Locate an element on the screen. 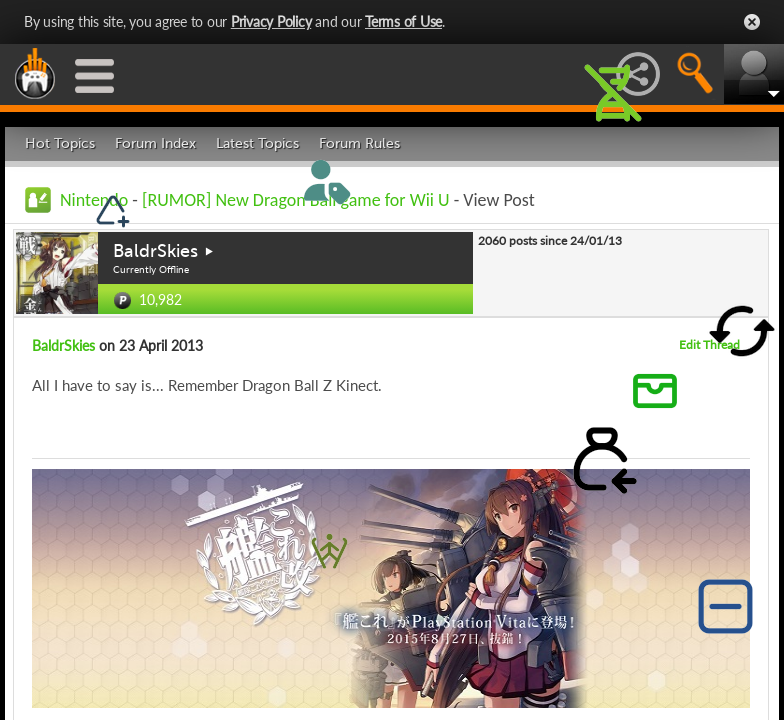 The width and height of the screenshot is (784, 720). refresh or reload content is located at coordinates (742, 331).